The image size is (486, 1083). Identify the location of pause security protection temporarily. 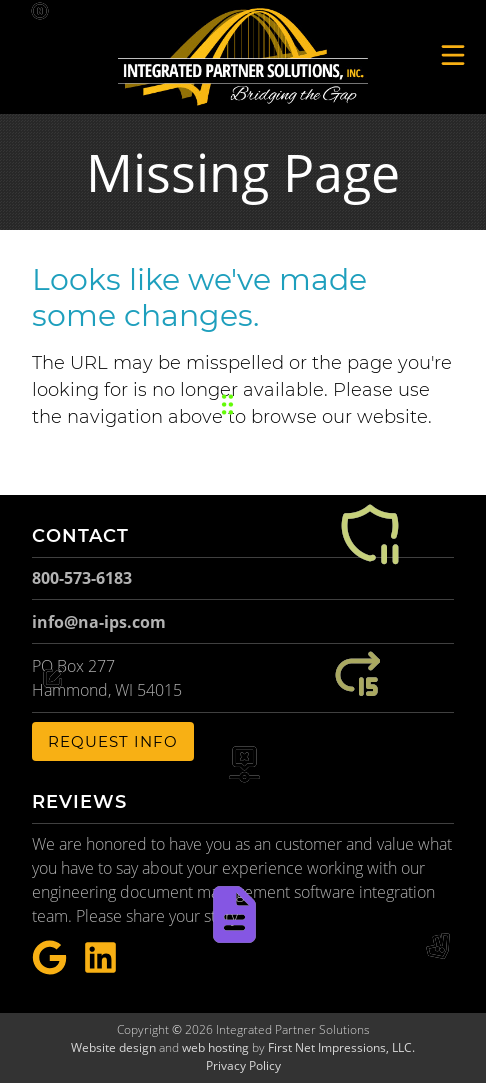
(370, 533).